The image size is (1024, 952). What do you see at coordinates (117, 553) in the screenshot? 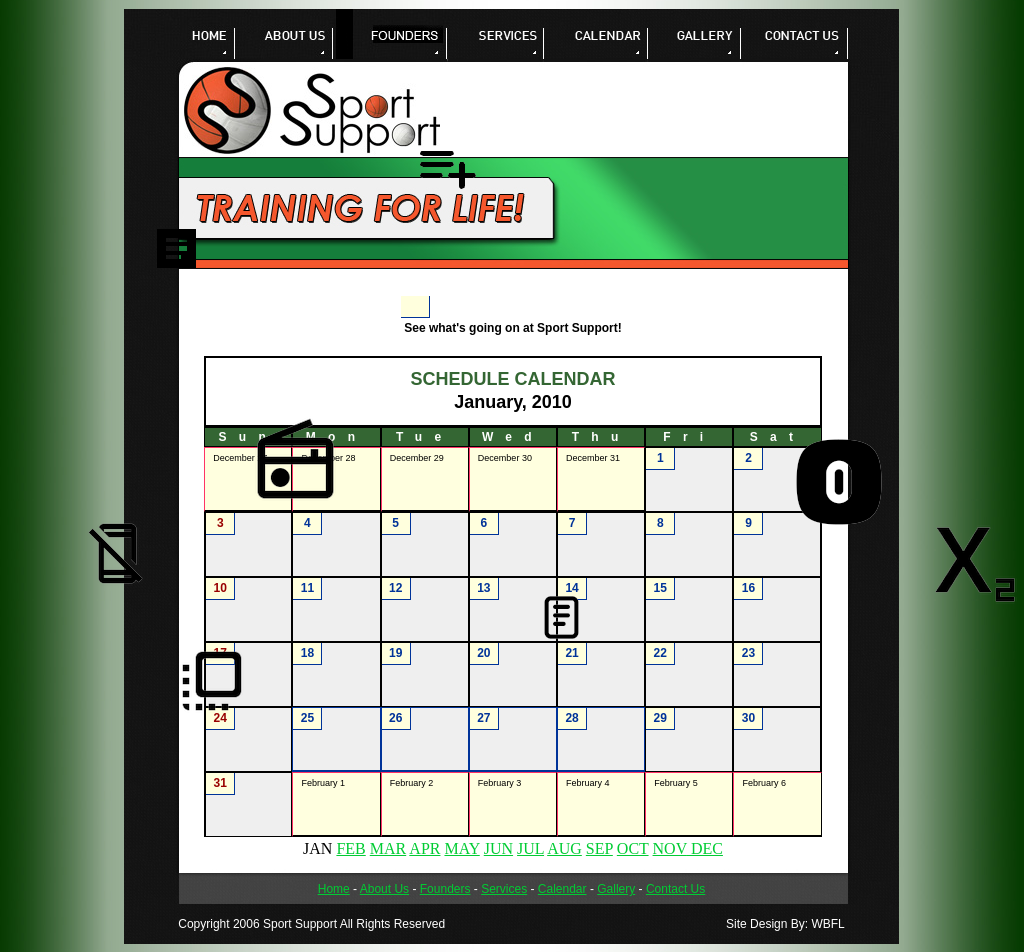
I see `no cell phone signal or service` at bounding box center [117, 553].